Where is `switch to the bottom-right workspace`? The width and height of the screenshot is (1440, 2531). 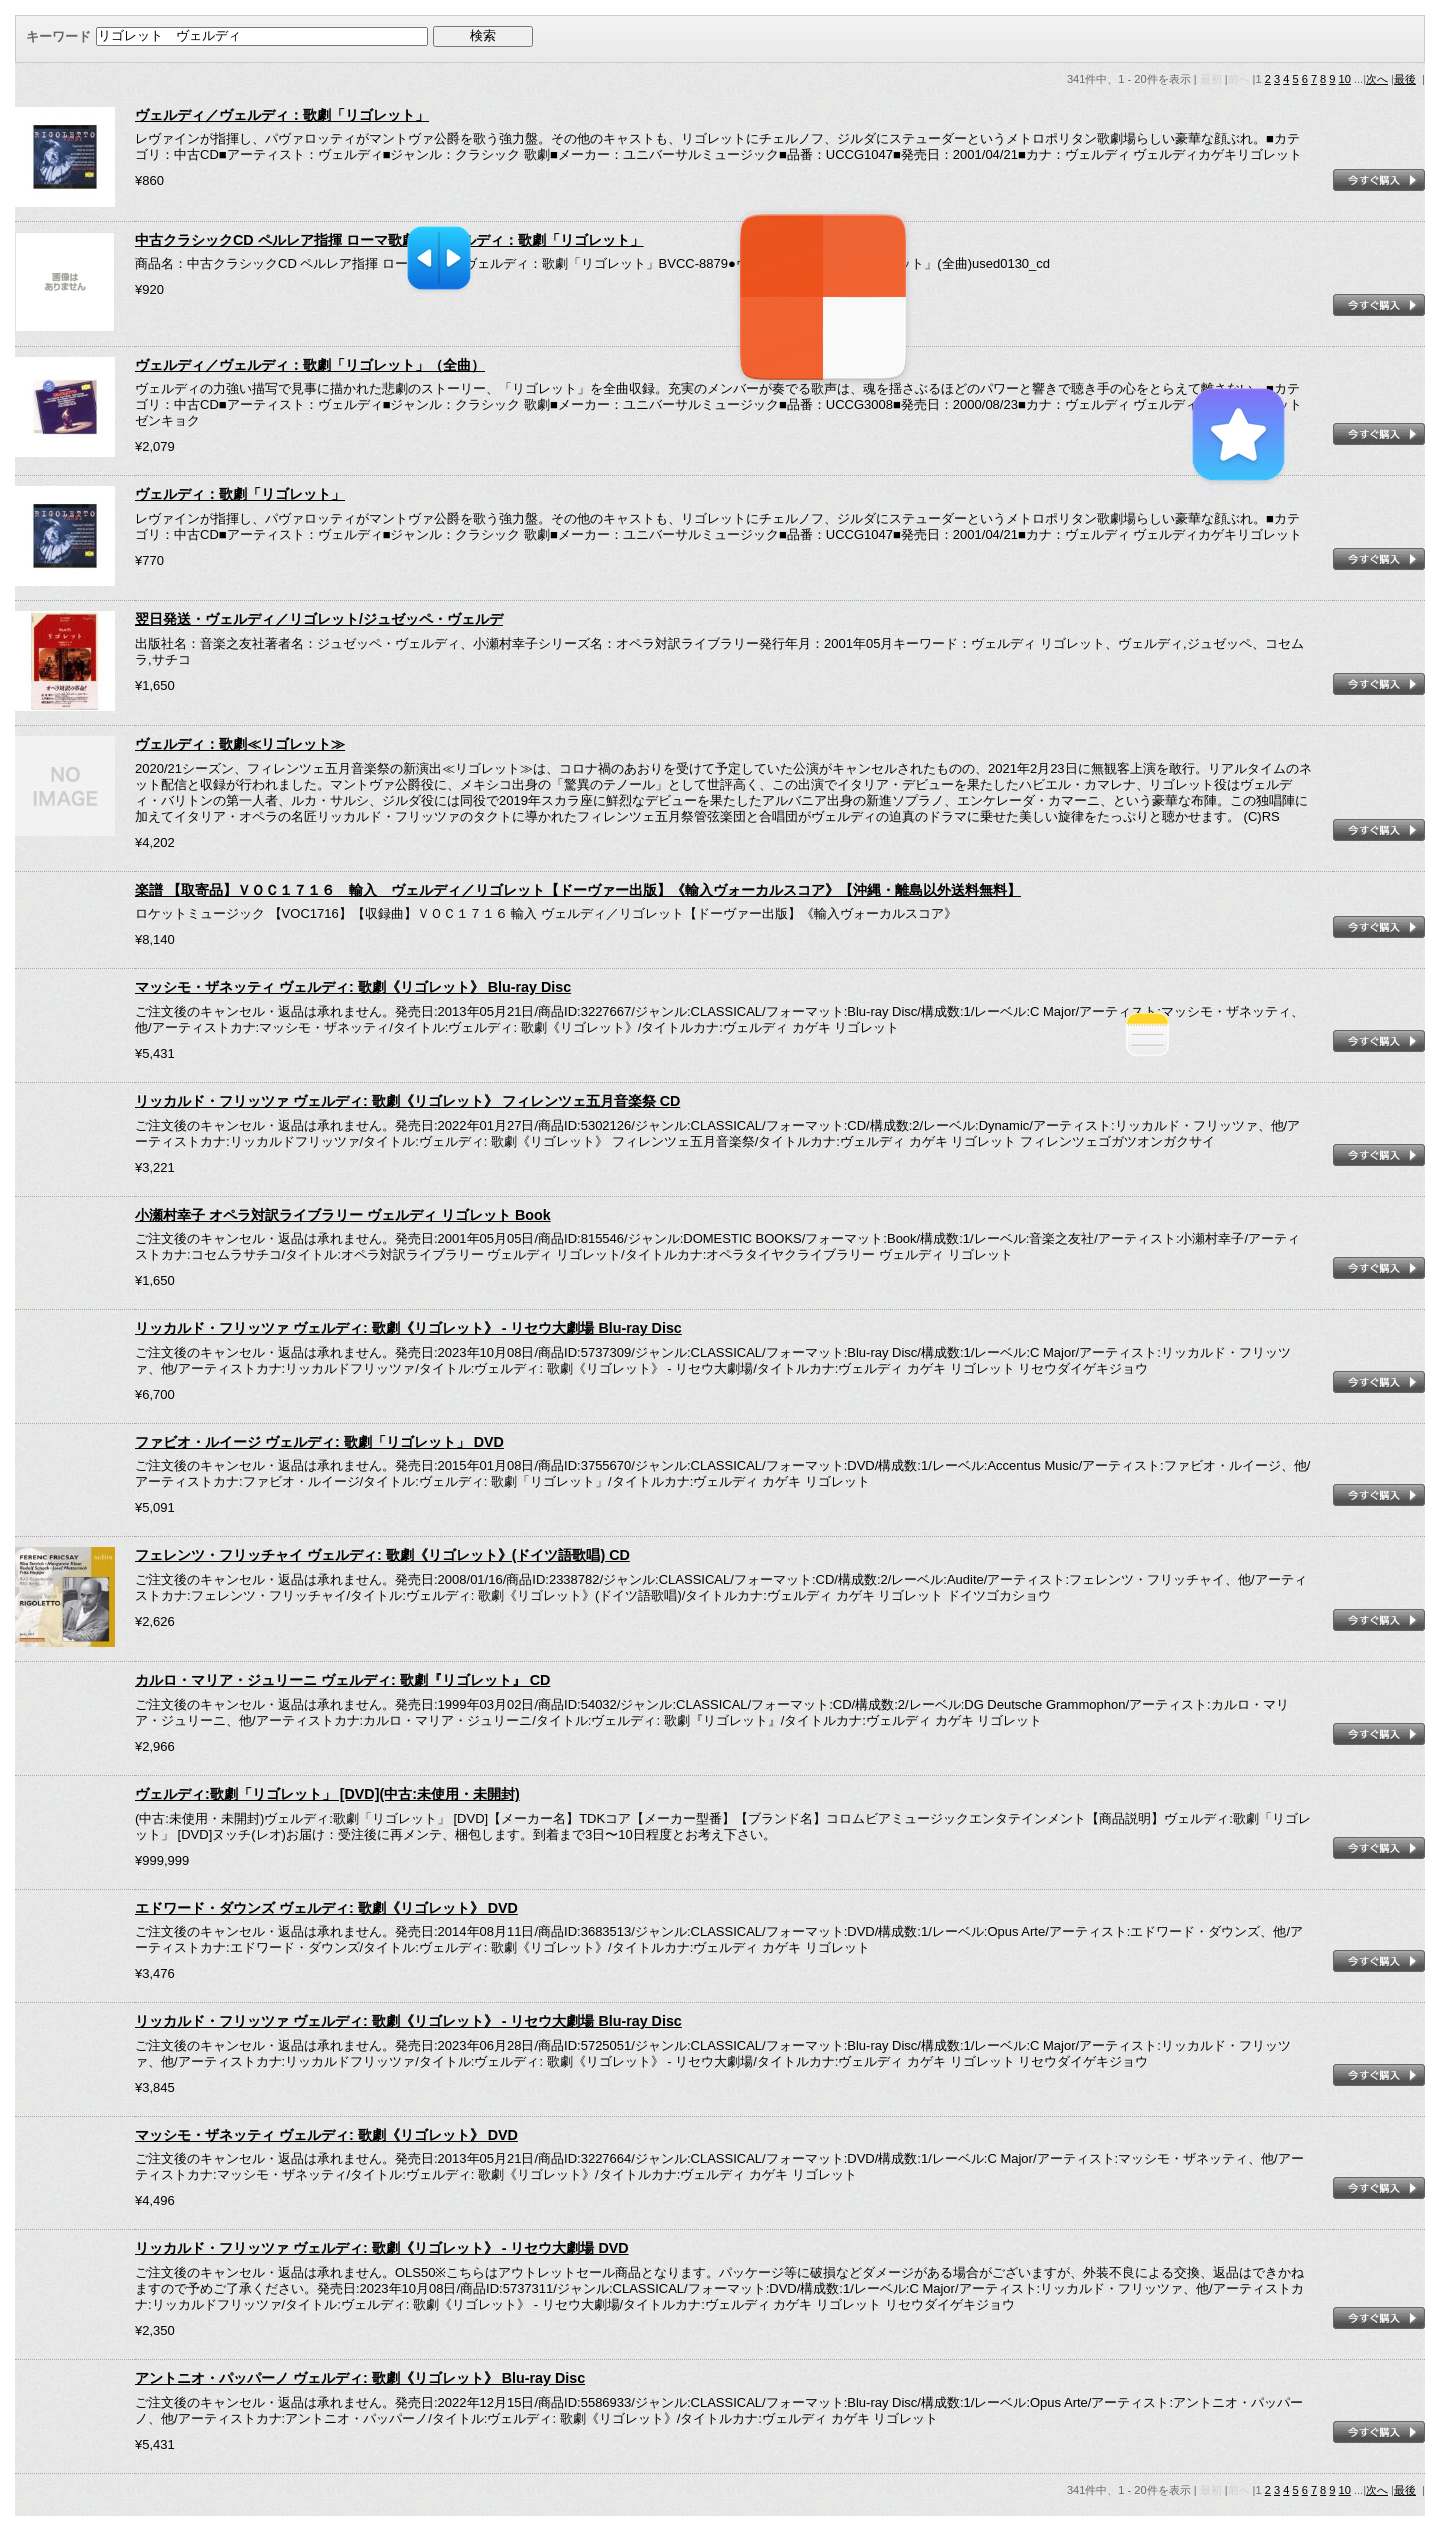 switch to the bottom-right workspace is located at coordinates (823, 297).